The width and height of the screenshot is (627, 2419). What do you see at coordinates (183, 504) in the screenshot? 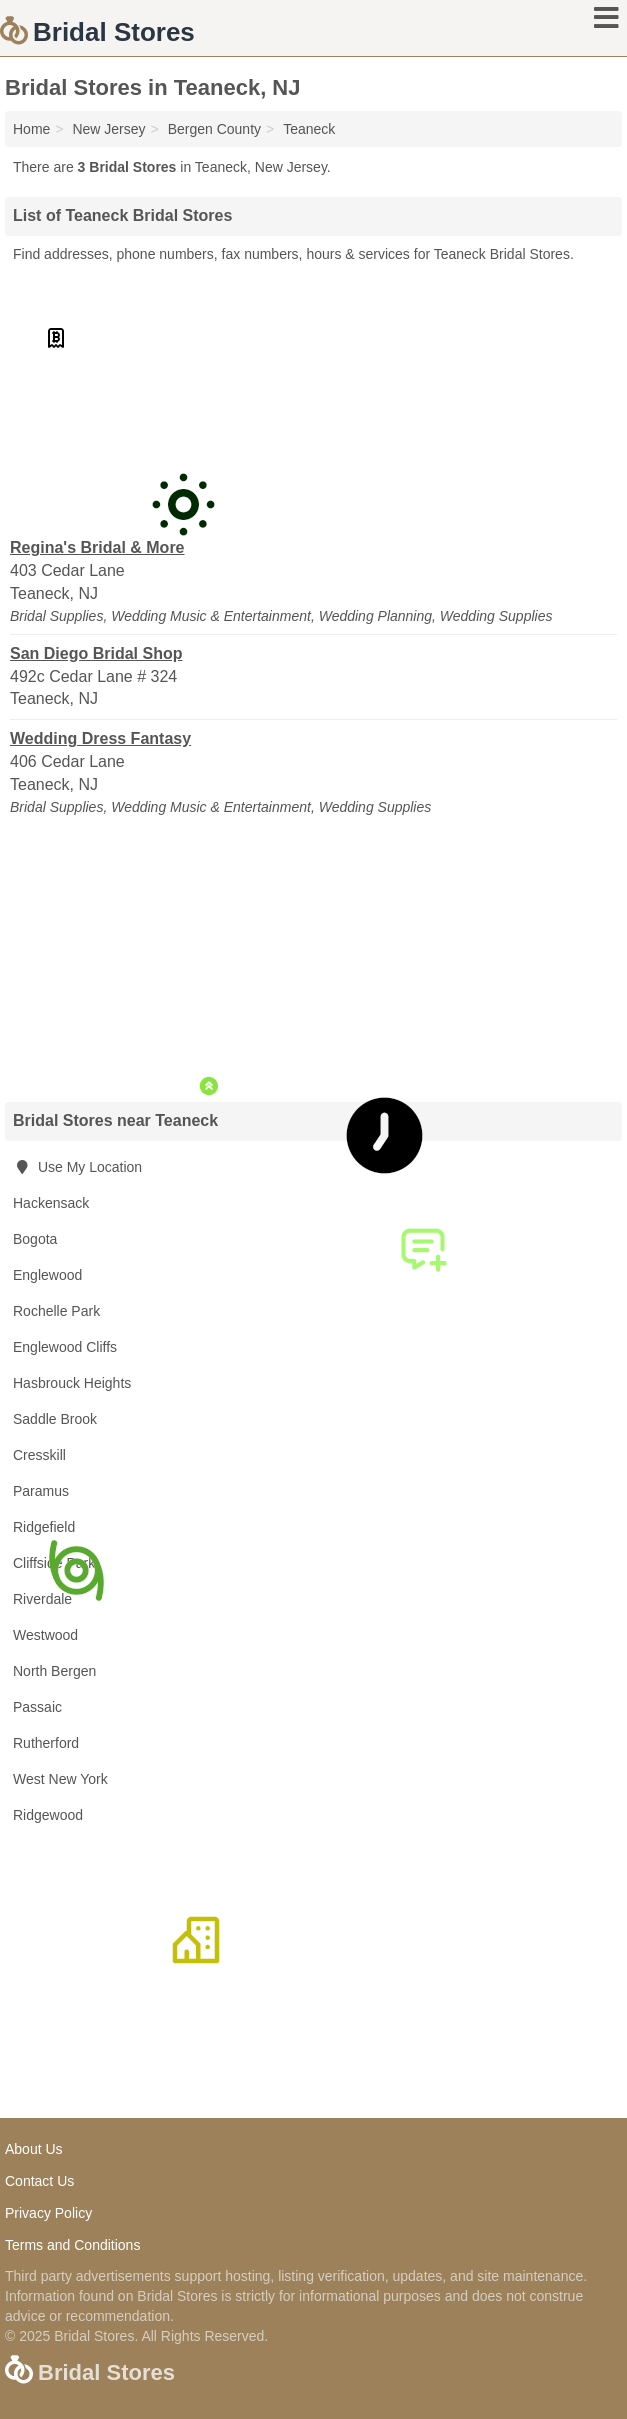
I see `decrease screen brightness` at bounding box center [183, 504].